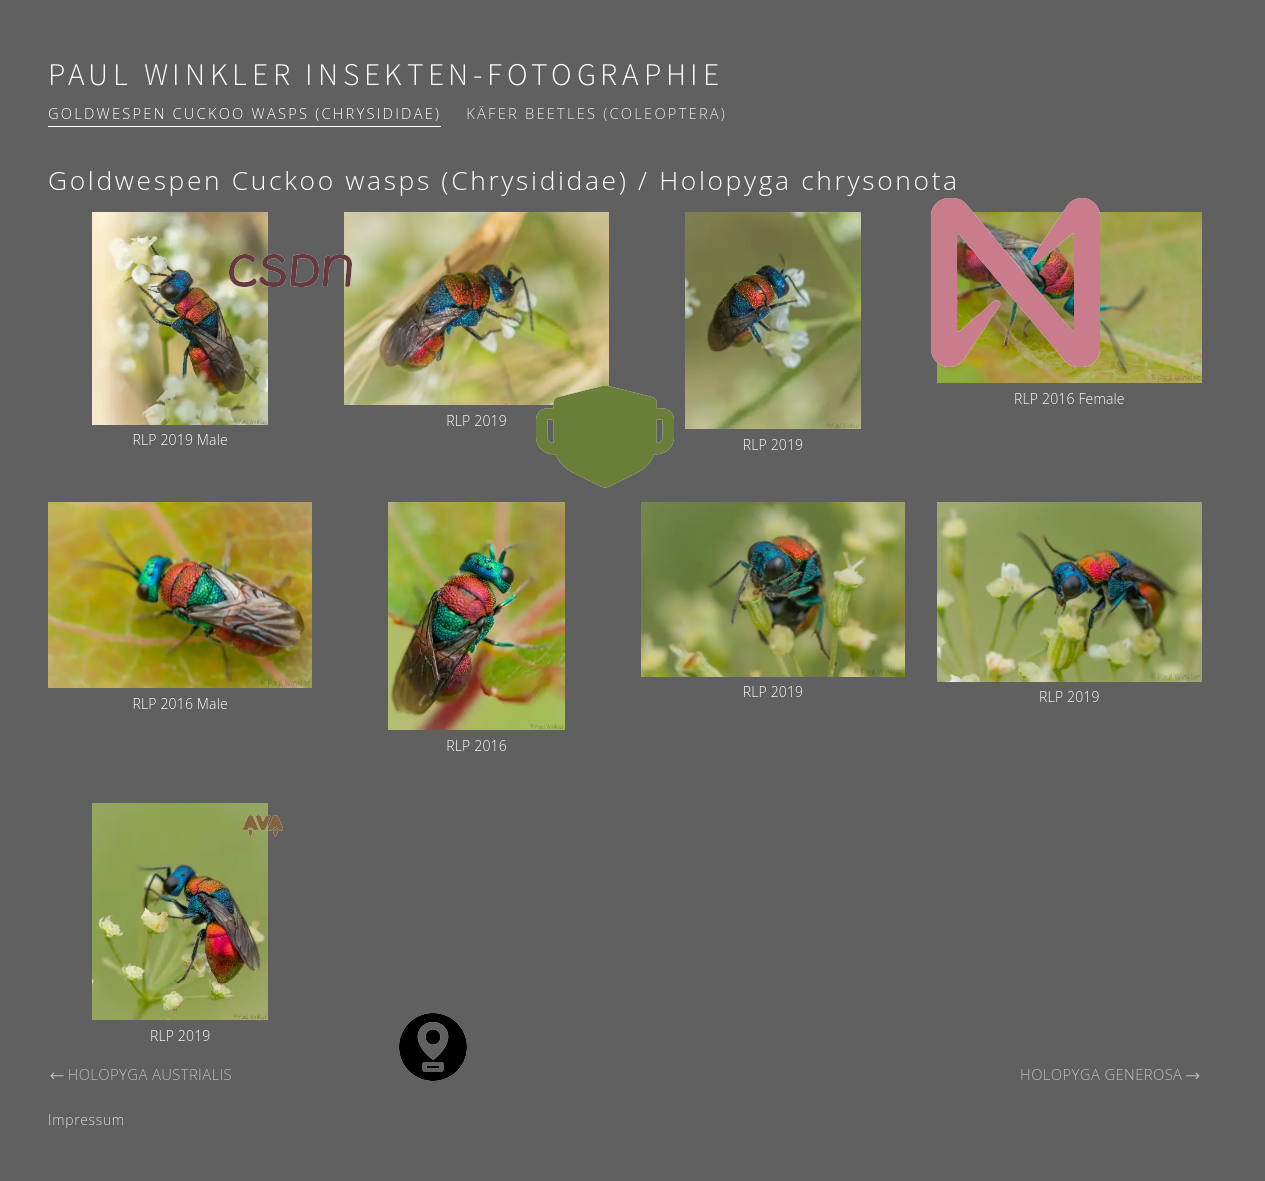  What do you see at coordinates (290, 270) in the screenshot?
I see `visit CSDN developer community` at bounding box center [290, 270].